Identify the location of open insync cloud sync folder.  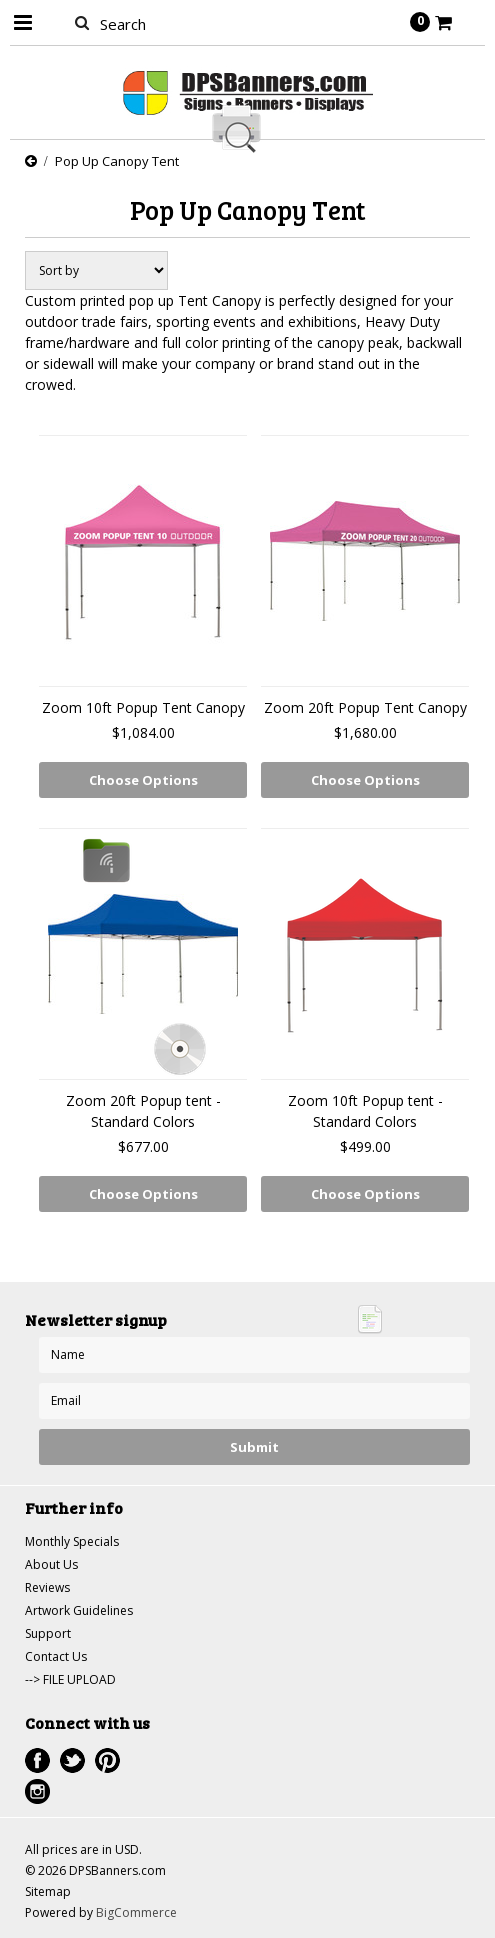
(106, 860).